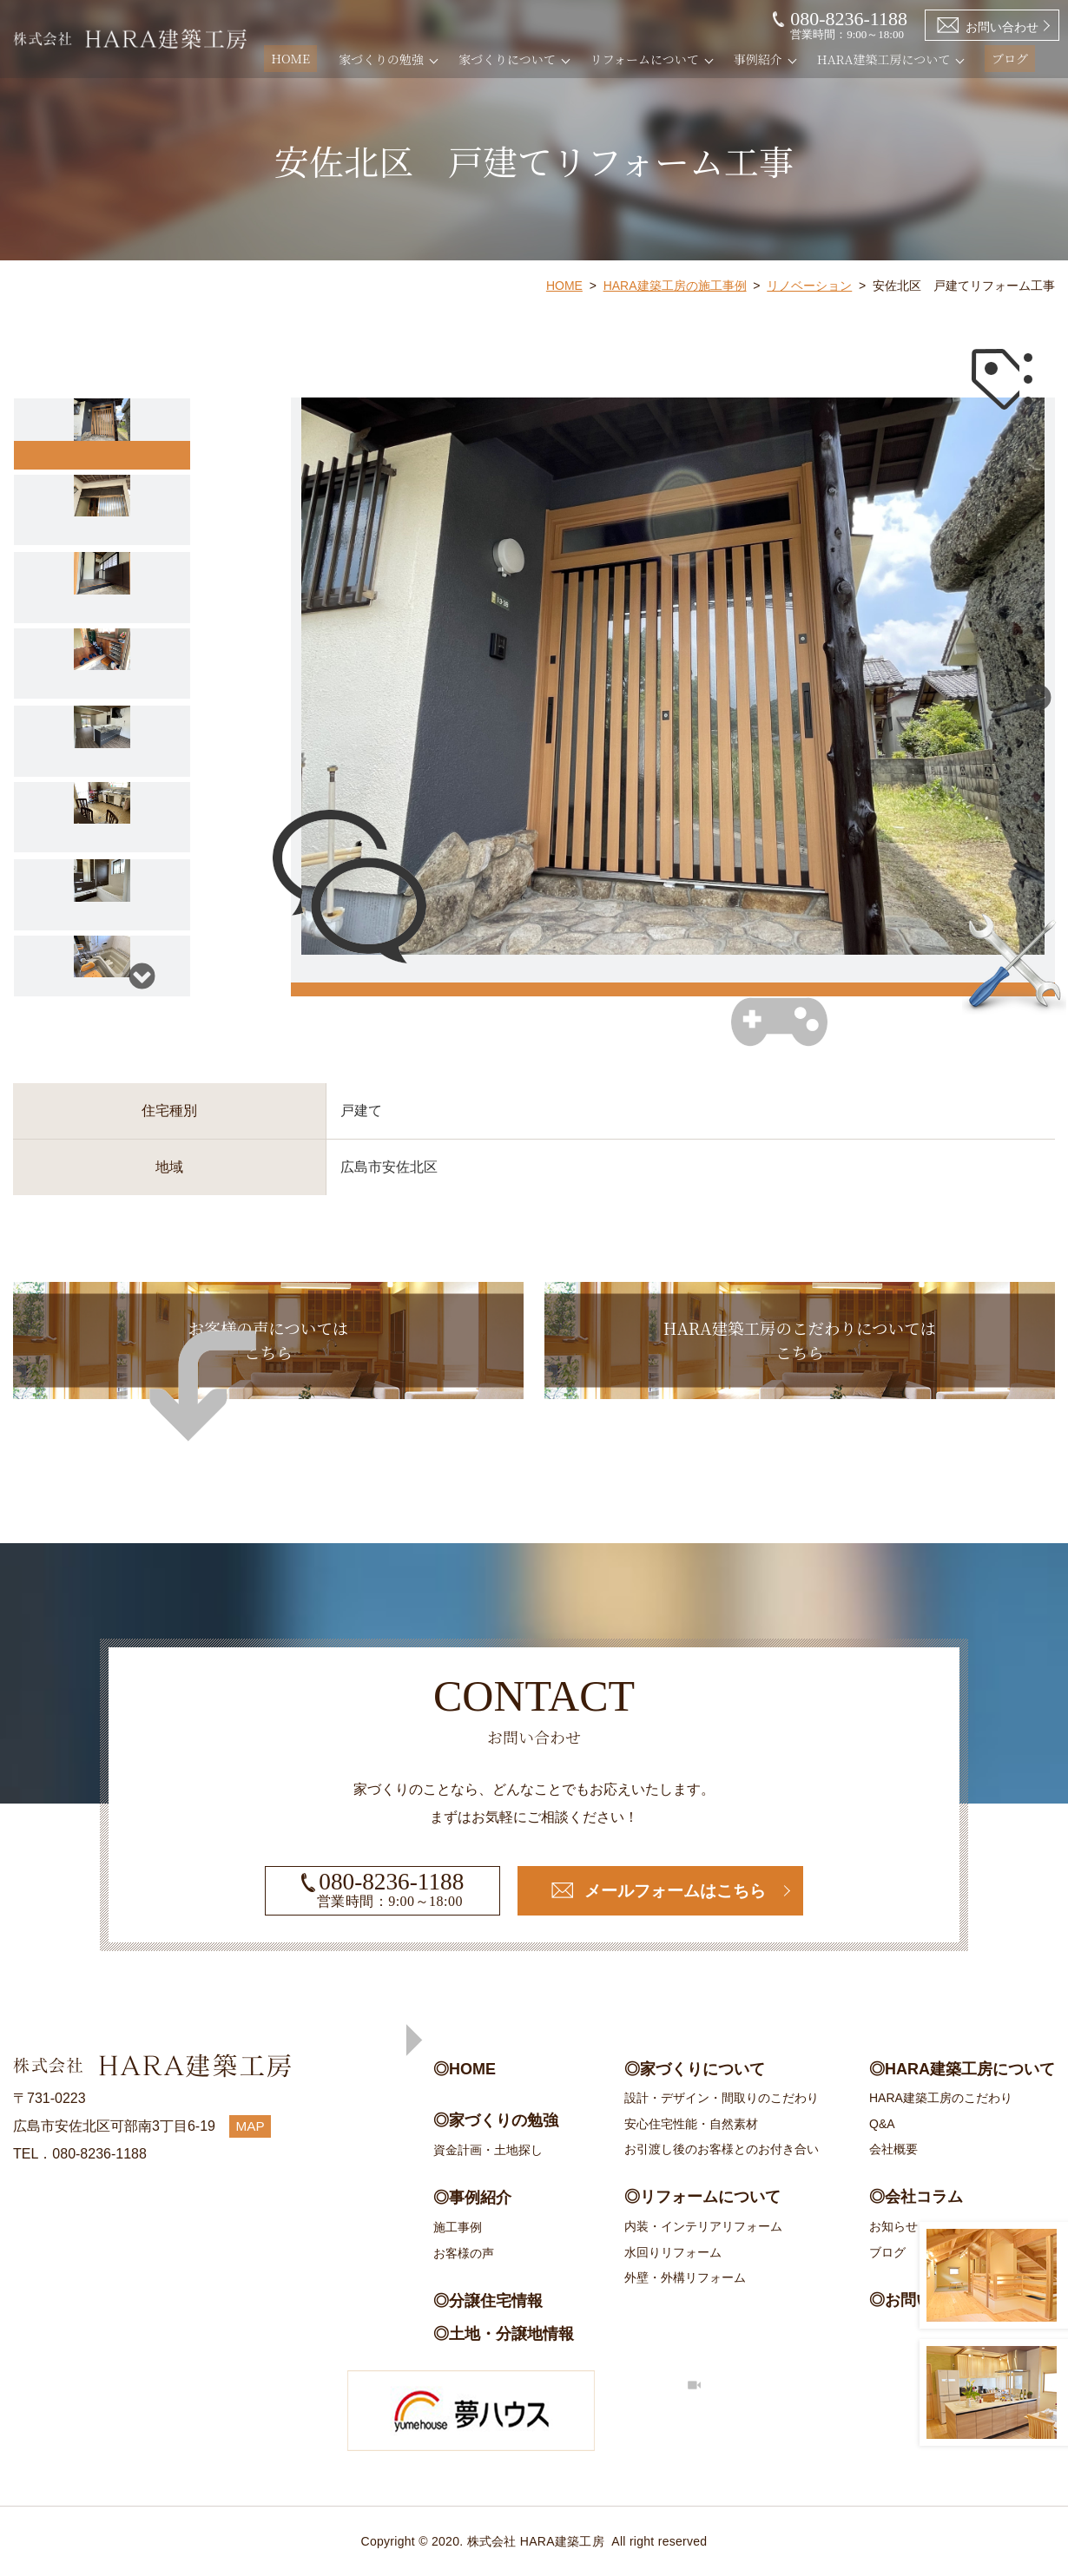  I want to click on rotate object counterclockwise, so click(208, 1379).